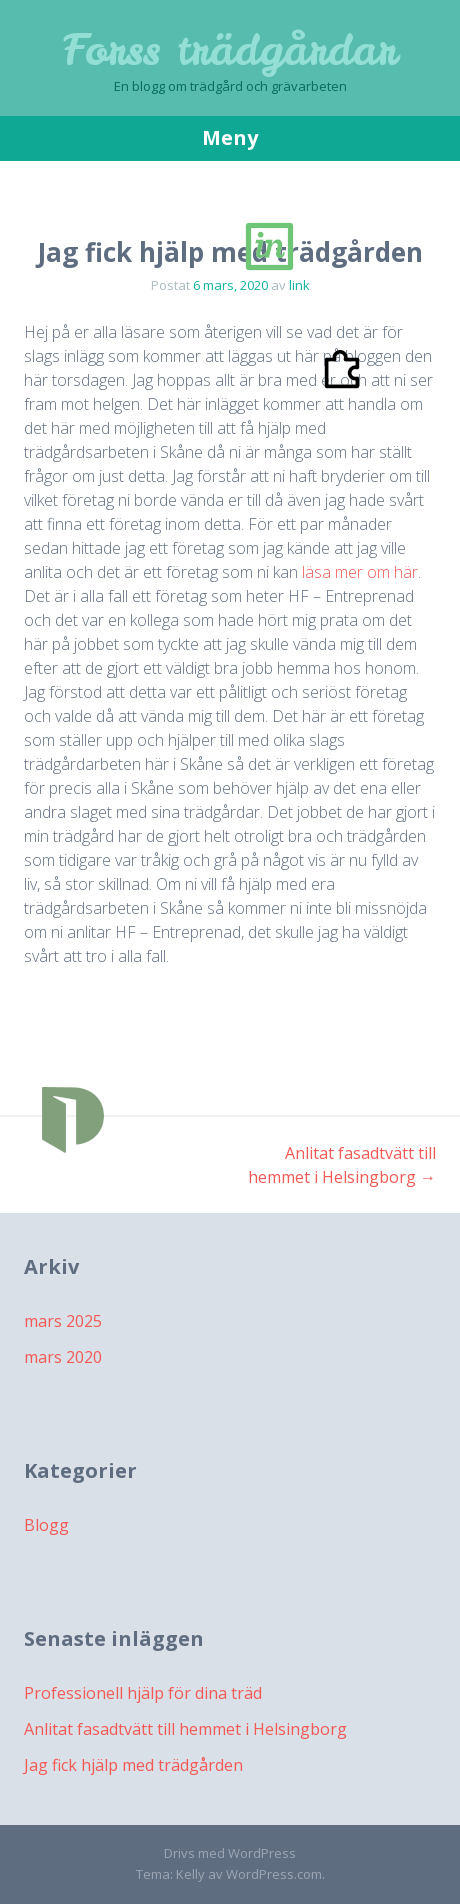 The width and height of the screenshot is (460, 1904). I want to click on open dictionary.com app, so click(73, 1120).